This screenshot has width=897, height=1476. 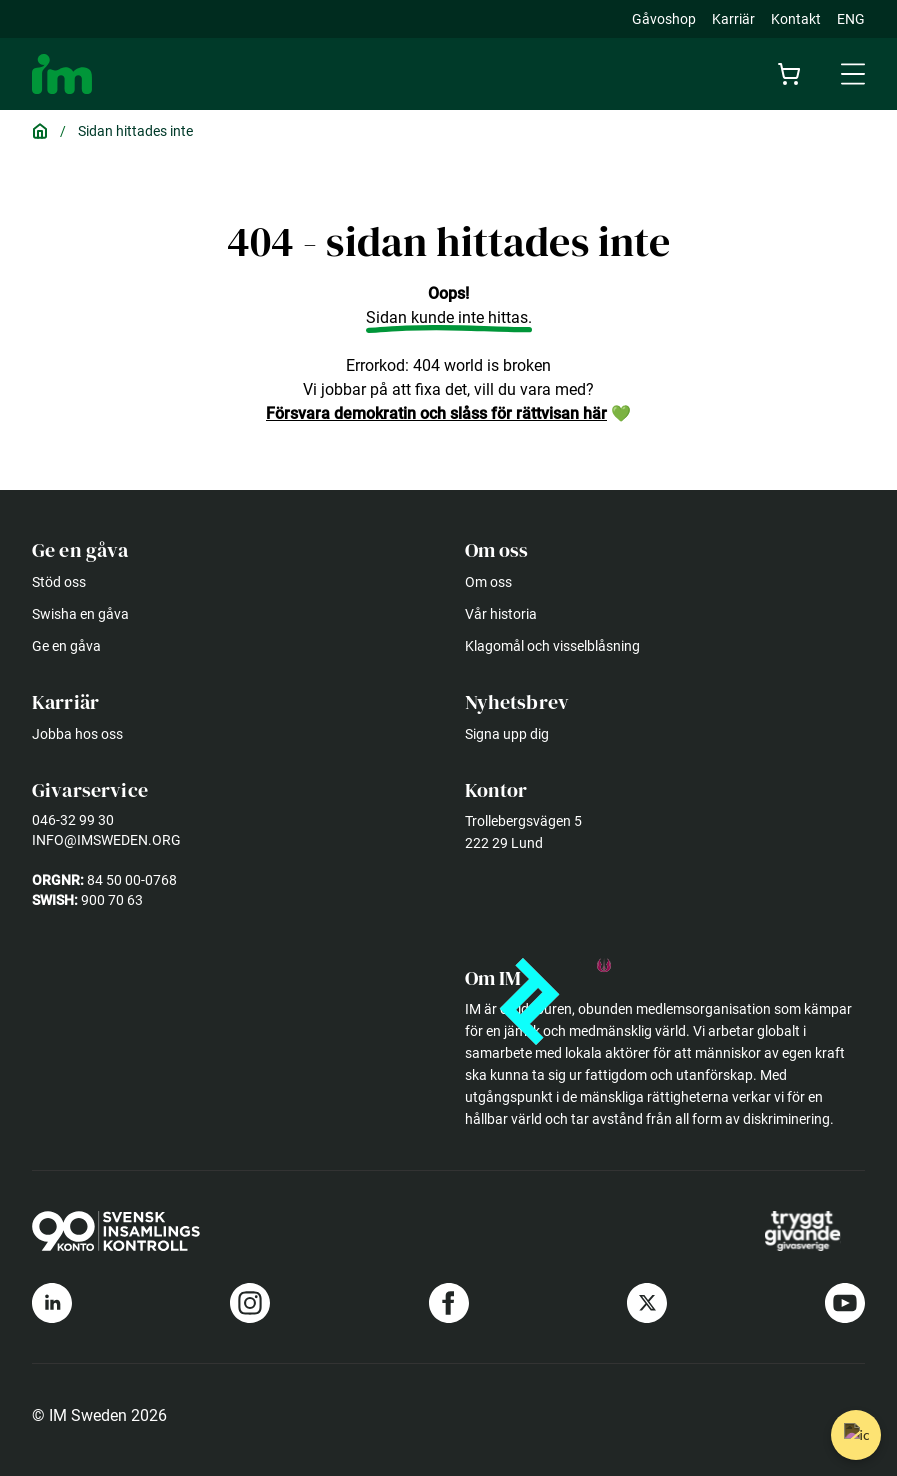 What do you see at coordinates (604, 965) in the screenshot?
I see `jedi order logo from star wars` at bounding box center [604, 965].